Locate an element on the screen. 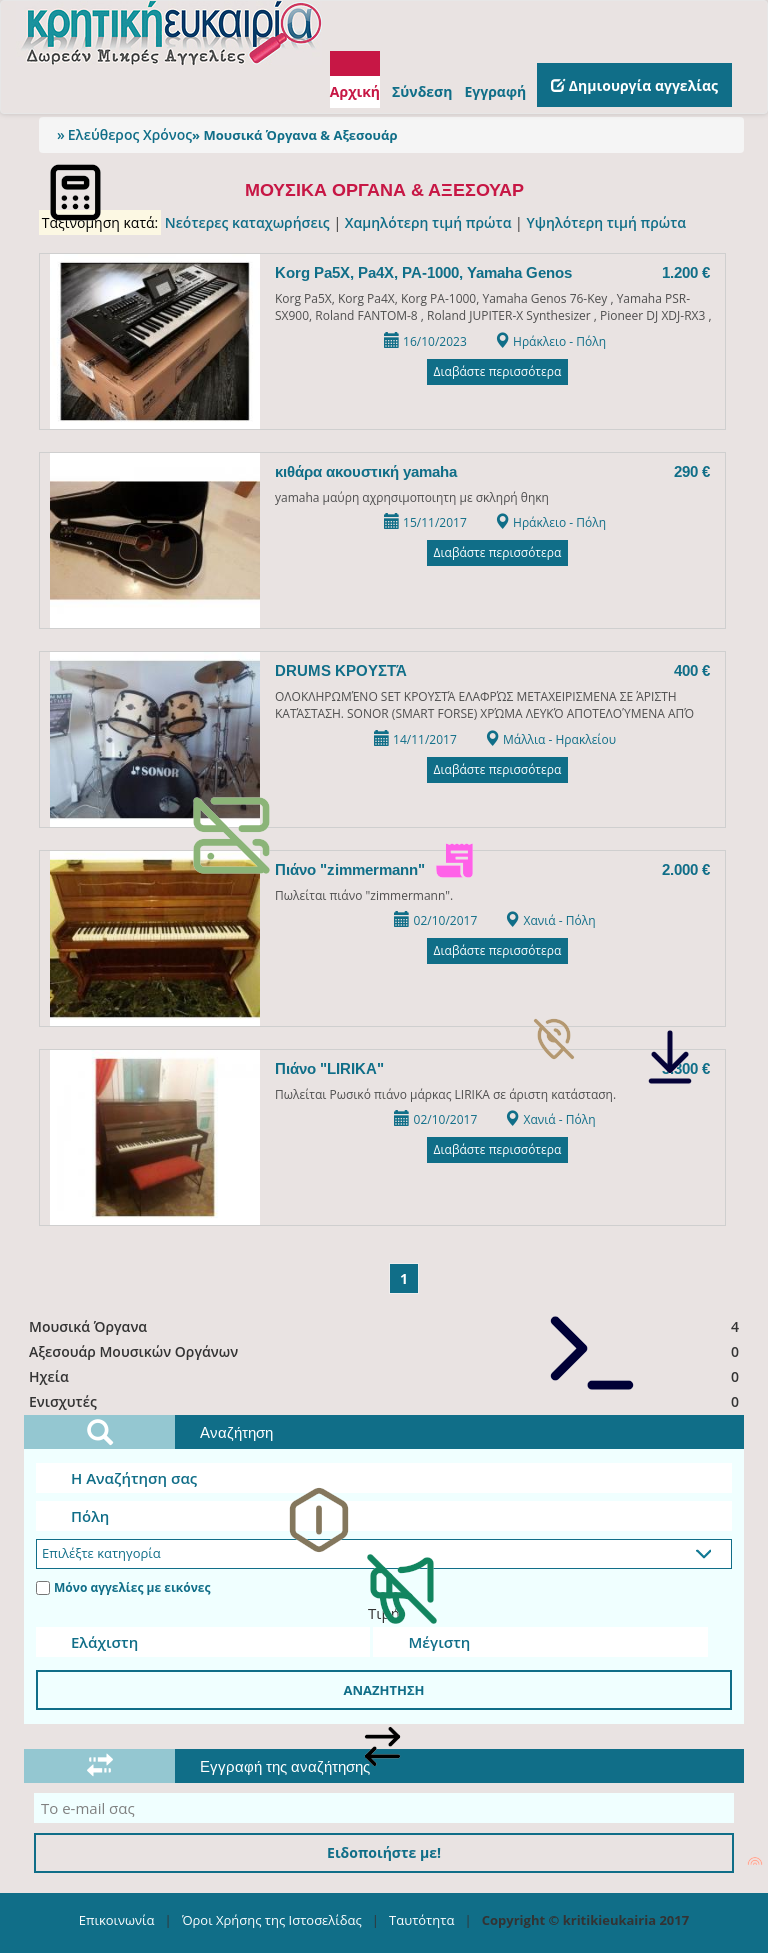  indicates pride or LGBTQ+ related content is located at coordinates (755, 1861).